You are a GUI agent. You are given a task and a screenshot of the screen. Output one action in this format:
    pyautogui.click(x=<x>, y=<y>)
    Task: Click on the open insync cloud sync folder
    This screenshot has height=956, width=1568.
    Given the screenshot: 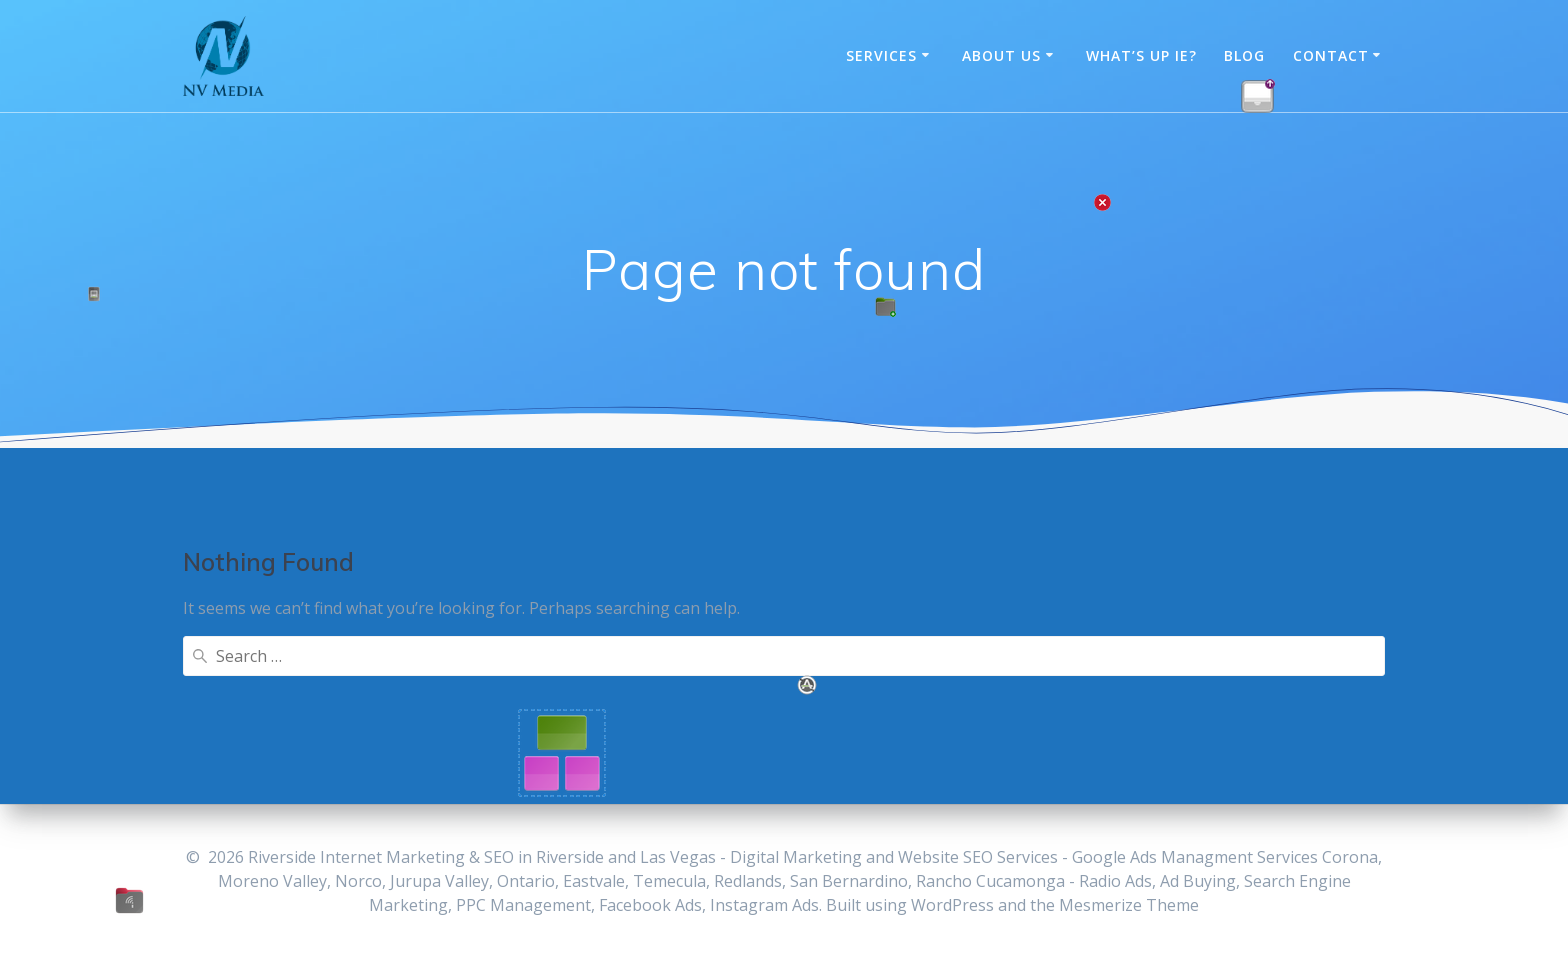 What is the action you would take?
    pyautogui.click(x=129, y=900)
    